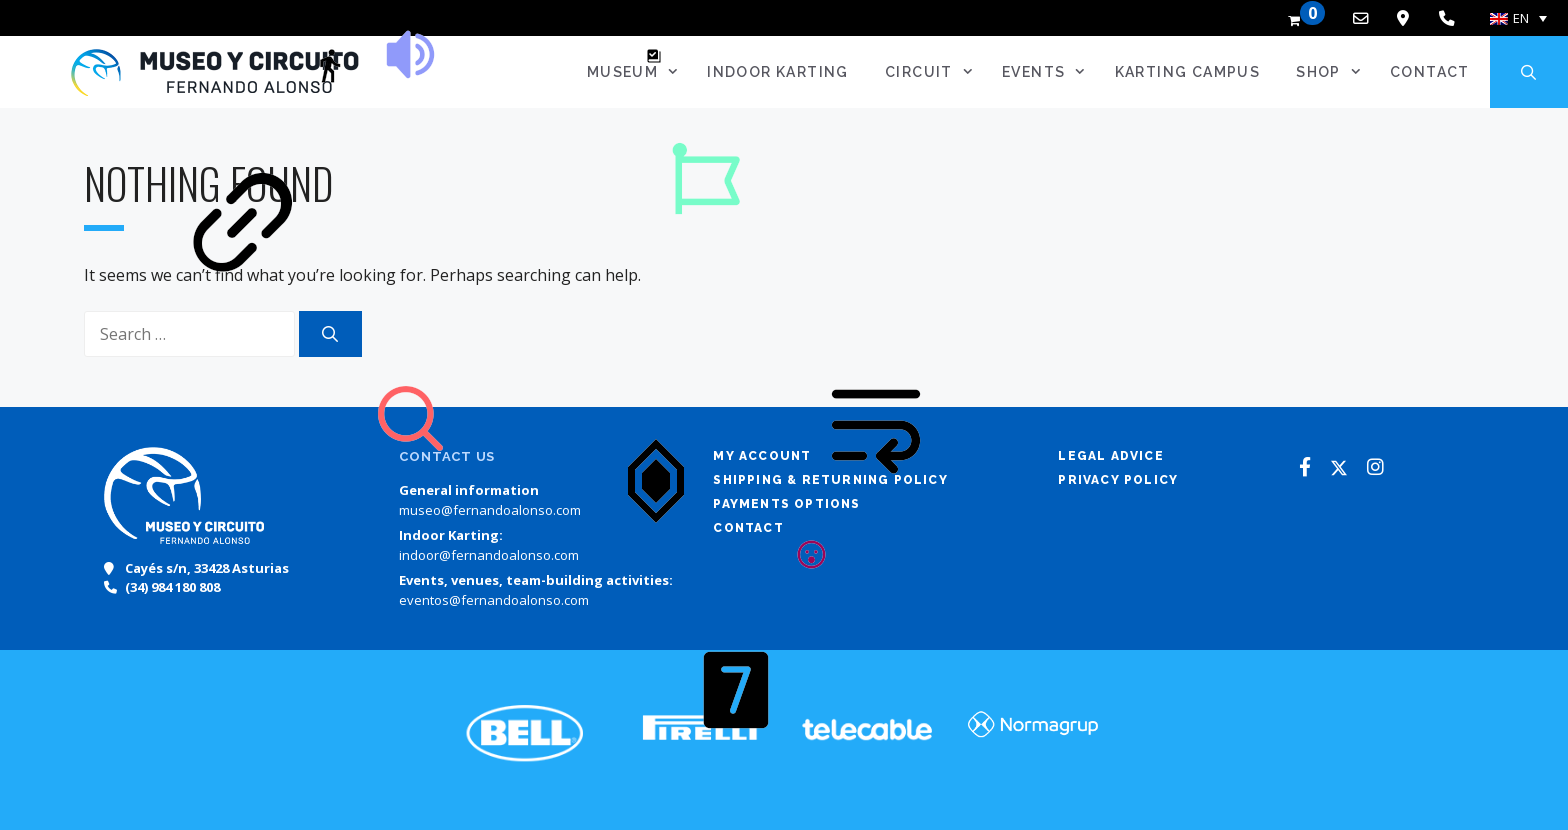  I want to click on copy or share a link, so click(241, 223).